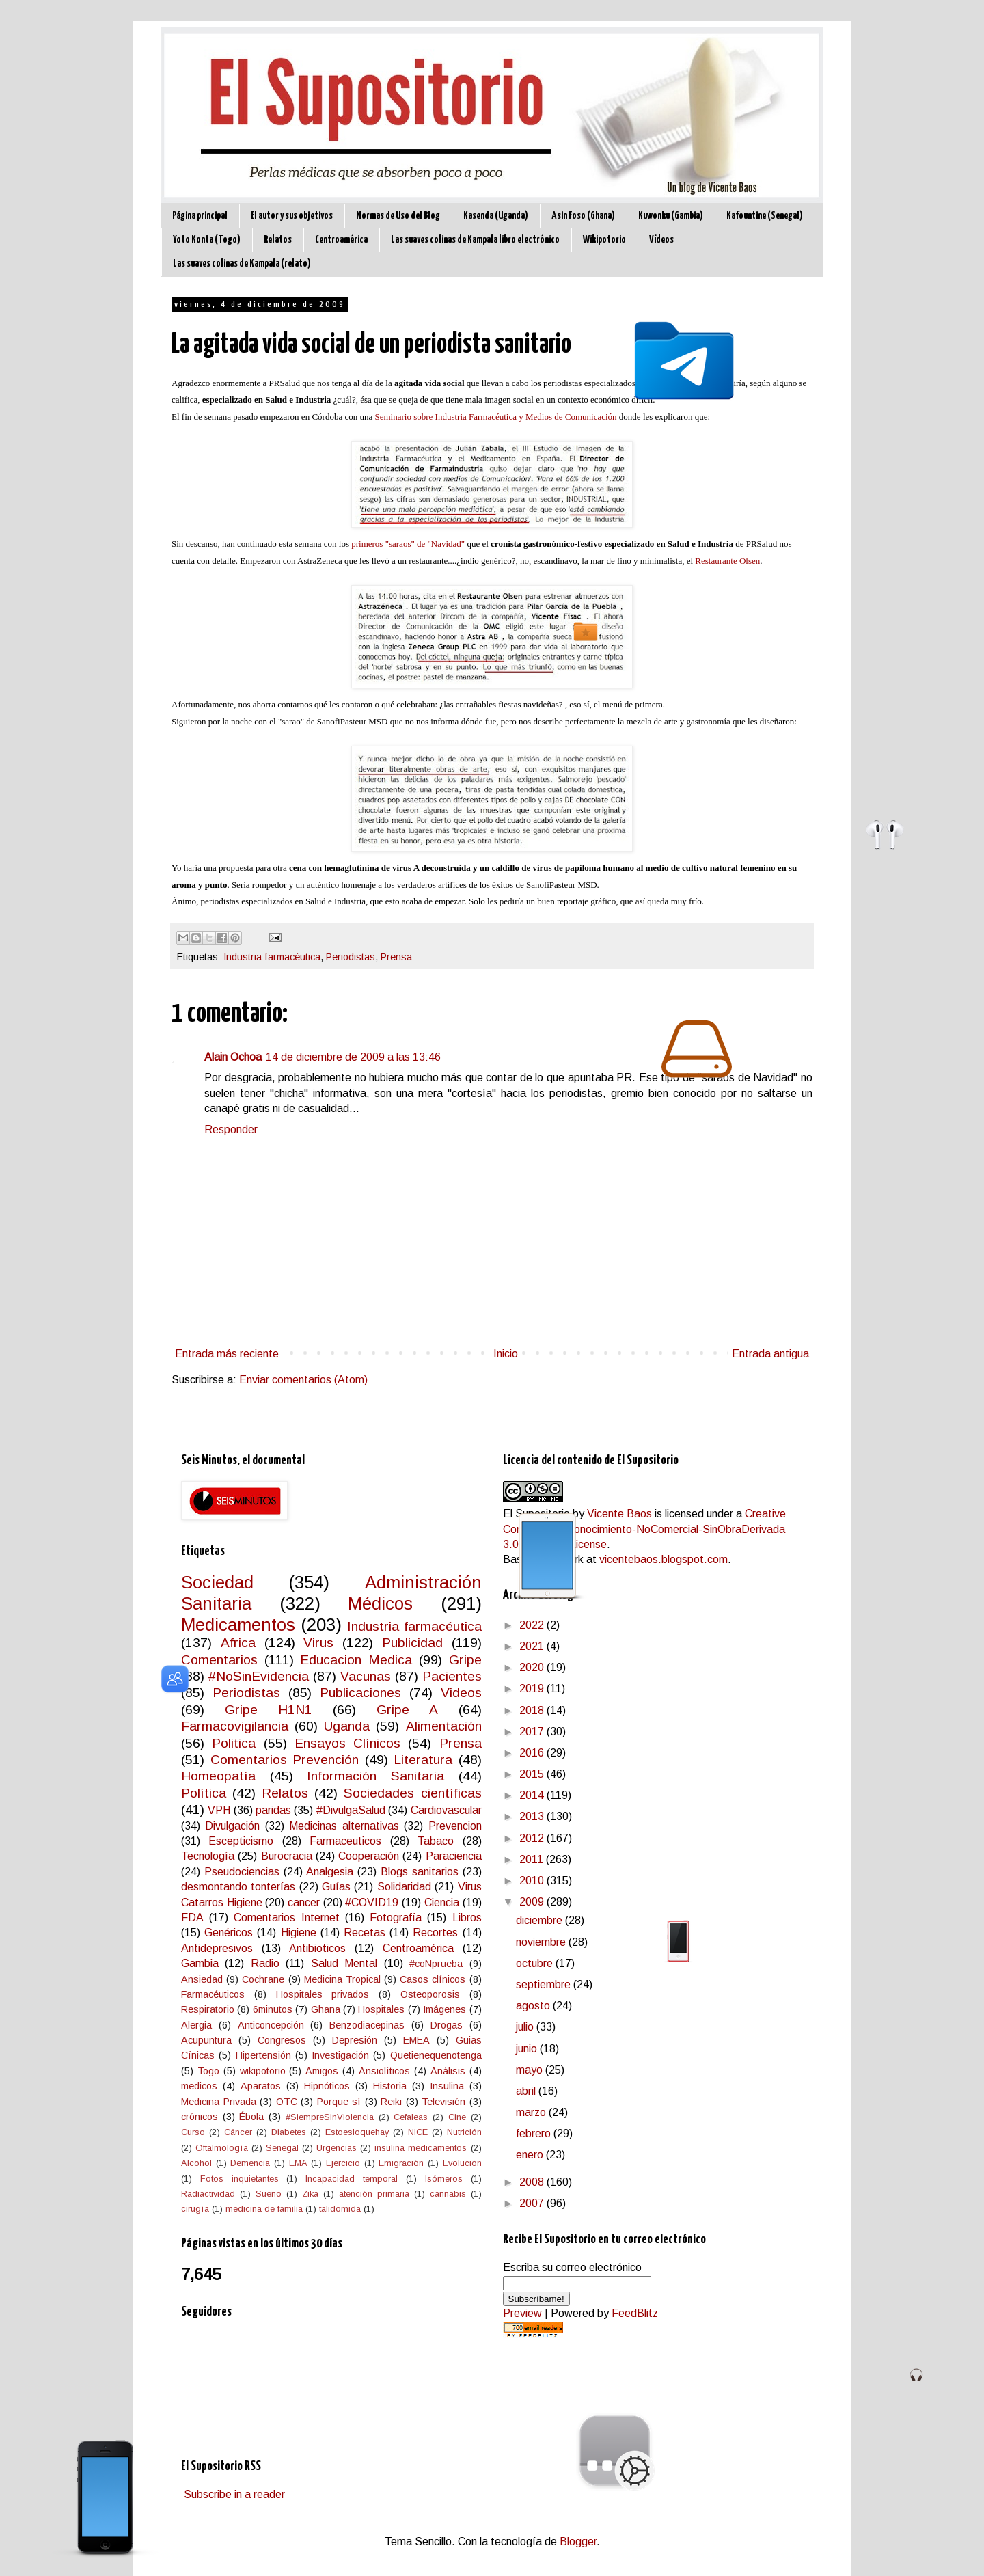 This screenshot has width=984, height=2576. I want to click on indicates a connected iPhone device, so click(105, 2499).